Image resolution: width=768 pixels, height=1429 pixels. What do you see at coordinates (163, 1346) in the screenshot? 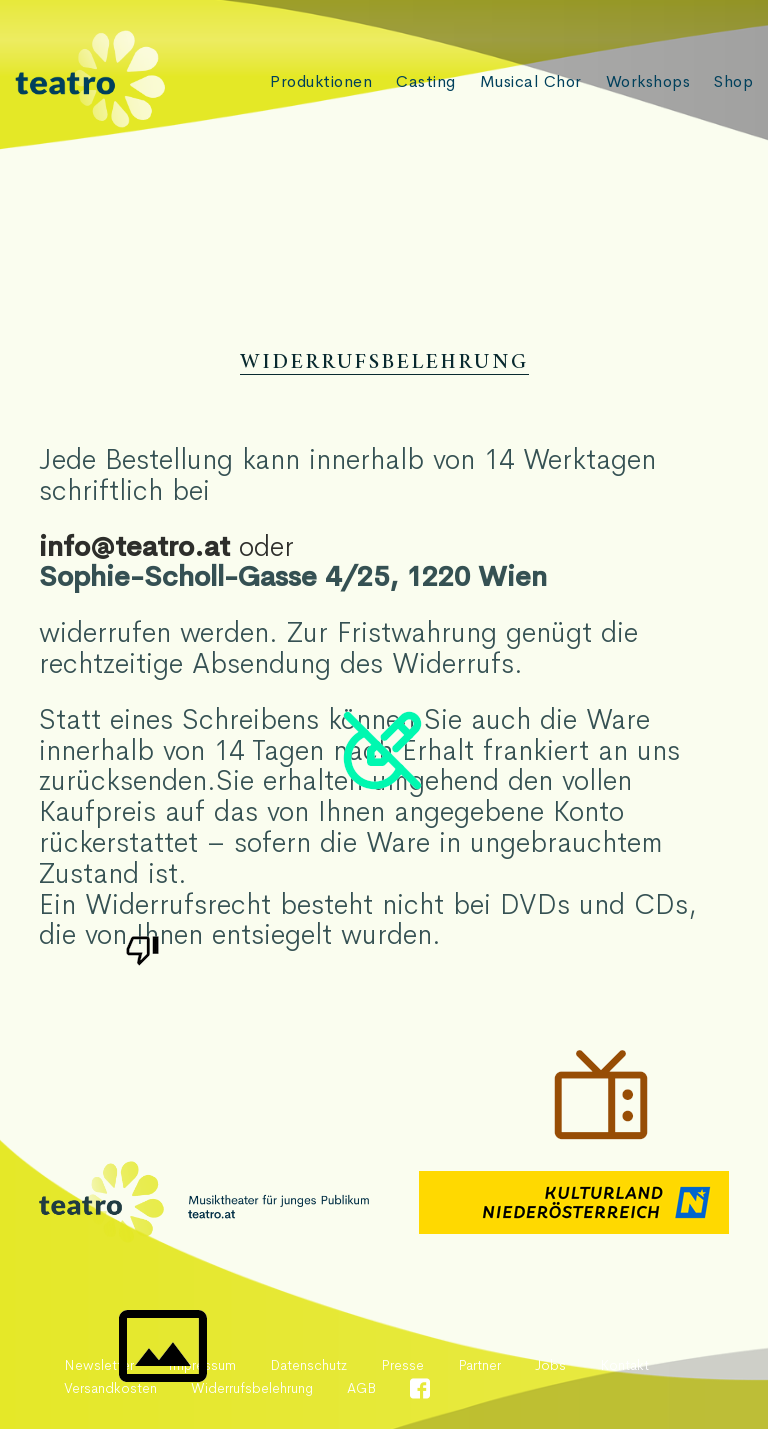
I see `view image at actual size` at bounding box center [163, 1346].